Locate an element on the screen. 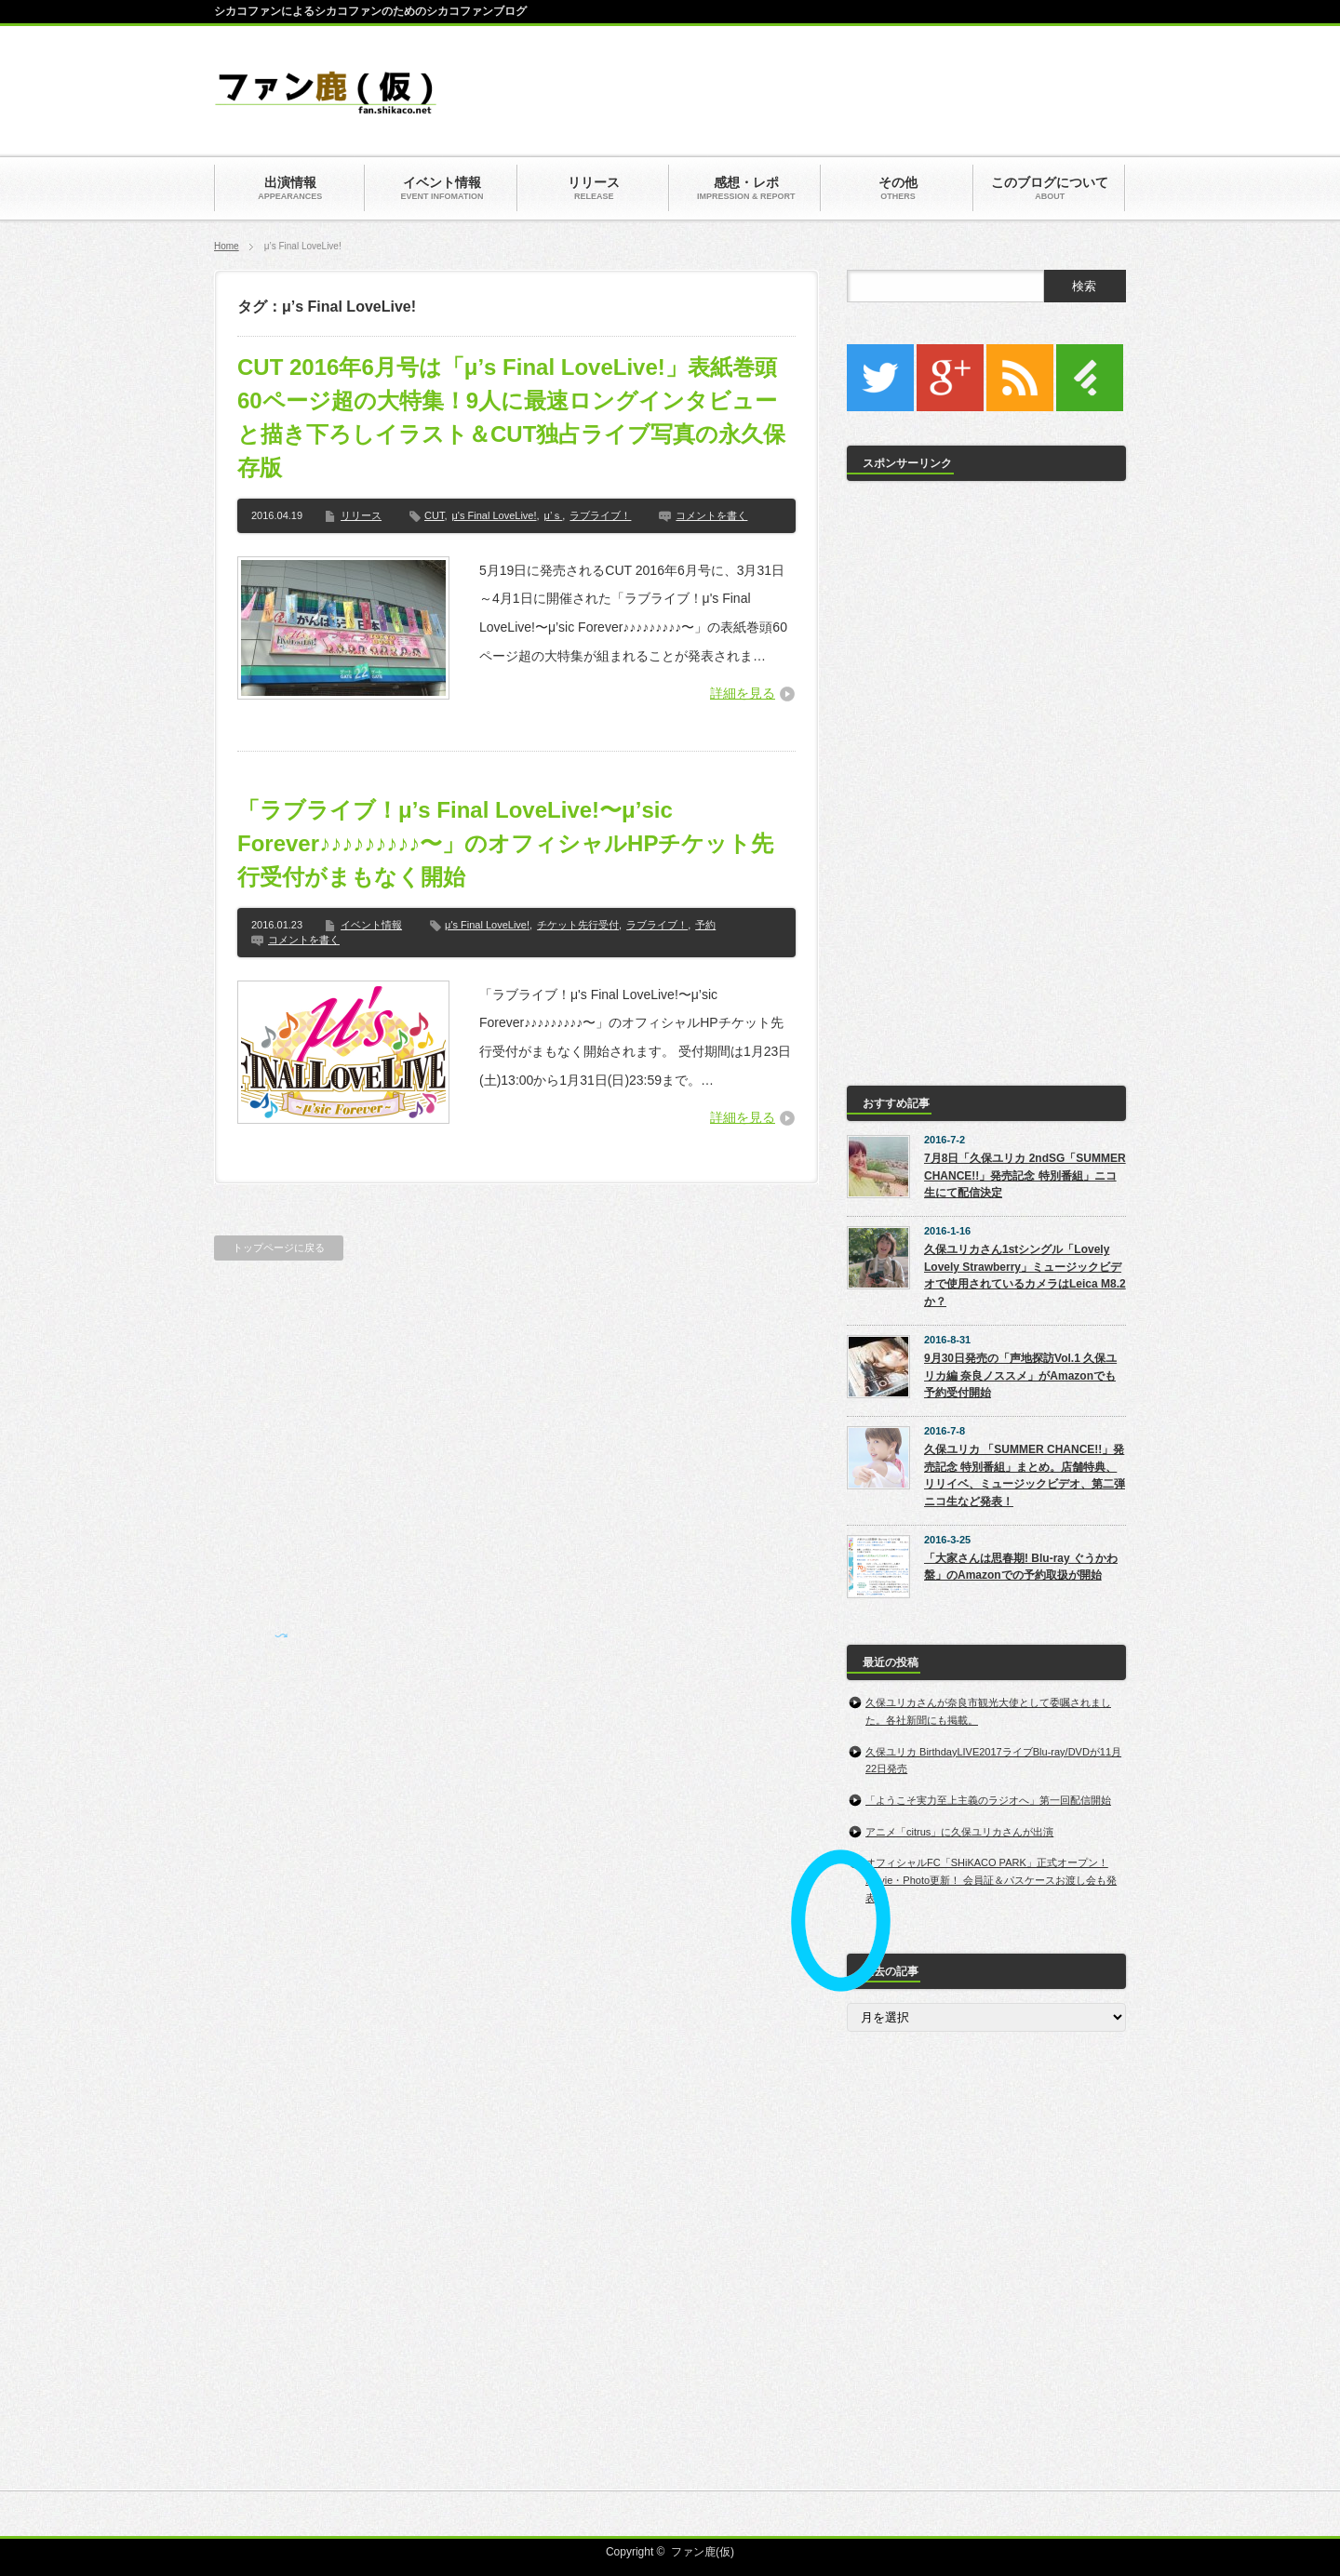 Image resolution: width=1340 pixels, height=2576 pixels. draw or insert an oval shape is located at coordinates (840, 1920).